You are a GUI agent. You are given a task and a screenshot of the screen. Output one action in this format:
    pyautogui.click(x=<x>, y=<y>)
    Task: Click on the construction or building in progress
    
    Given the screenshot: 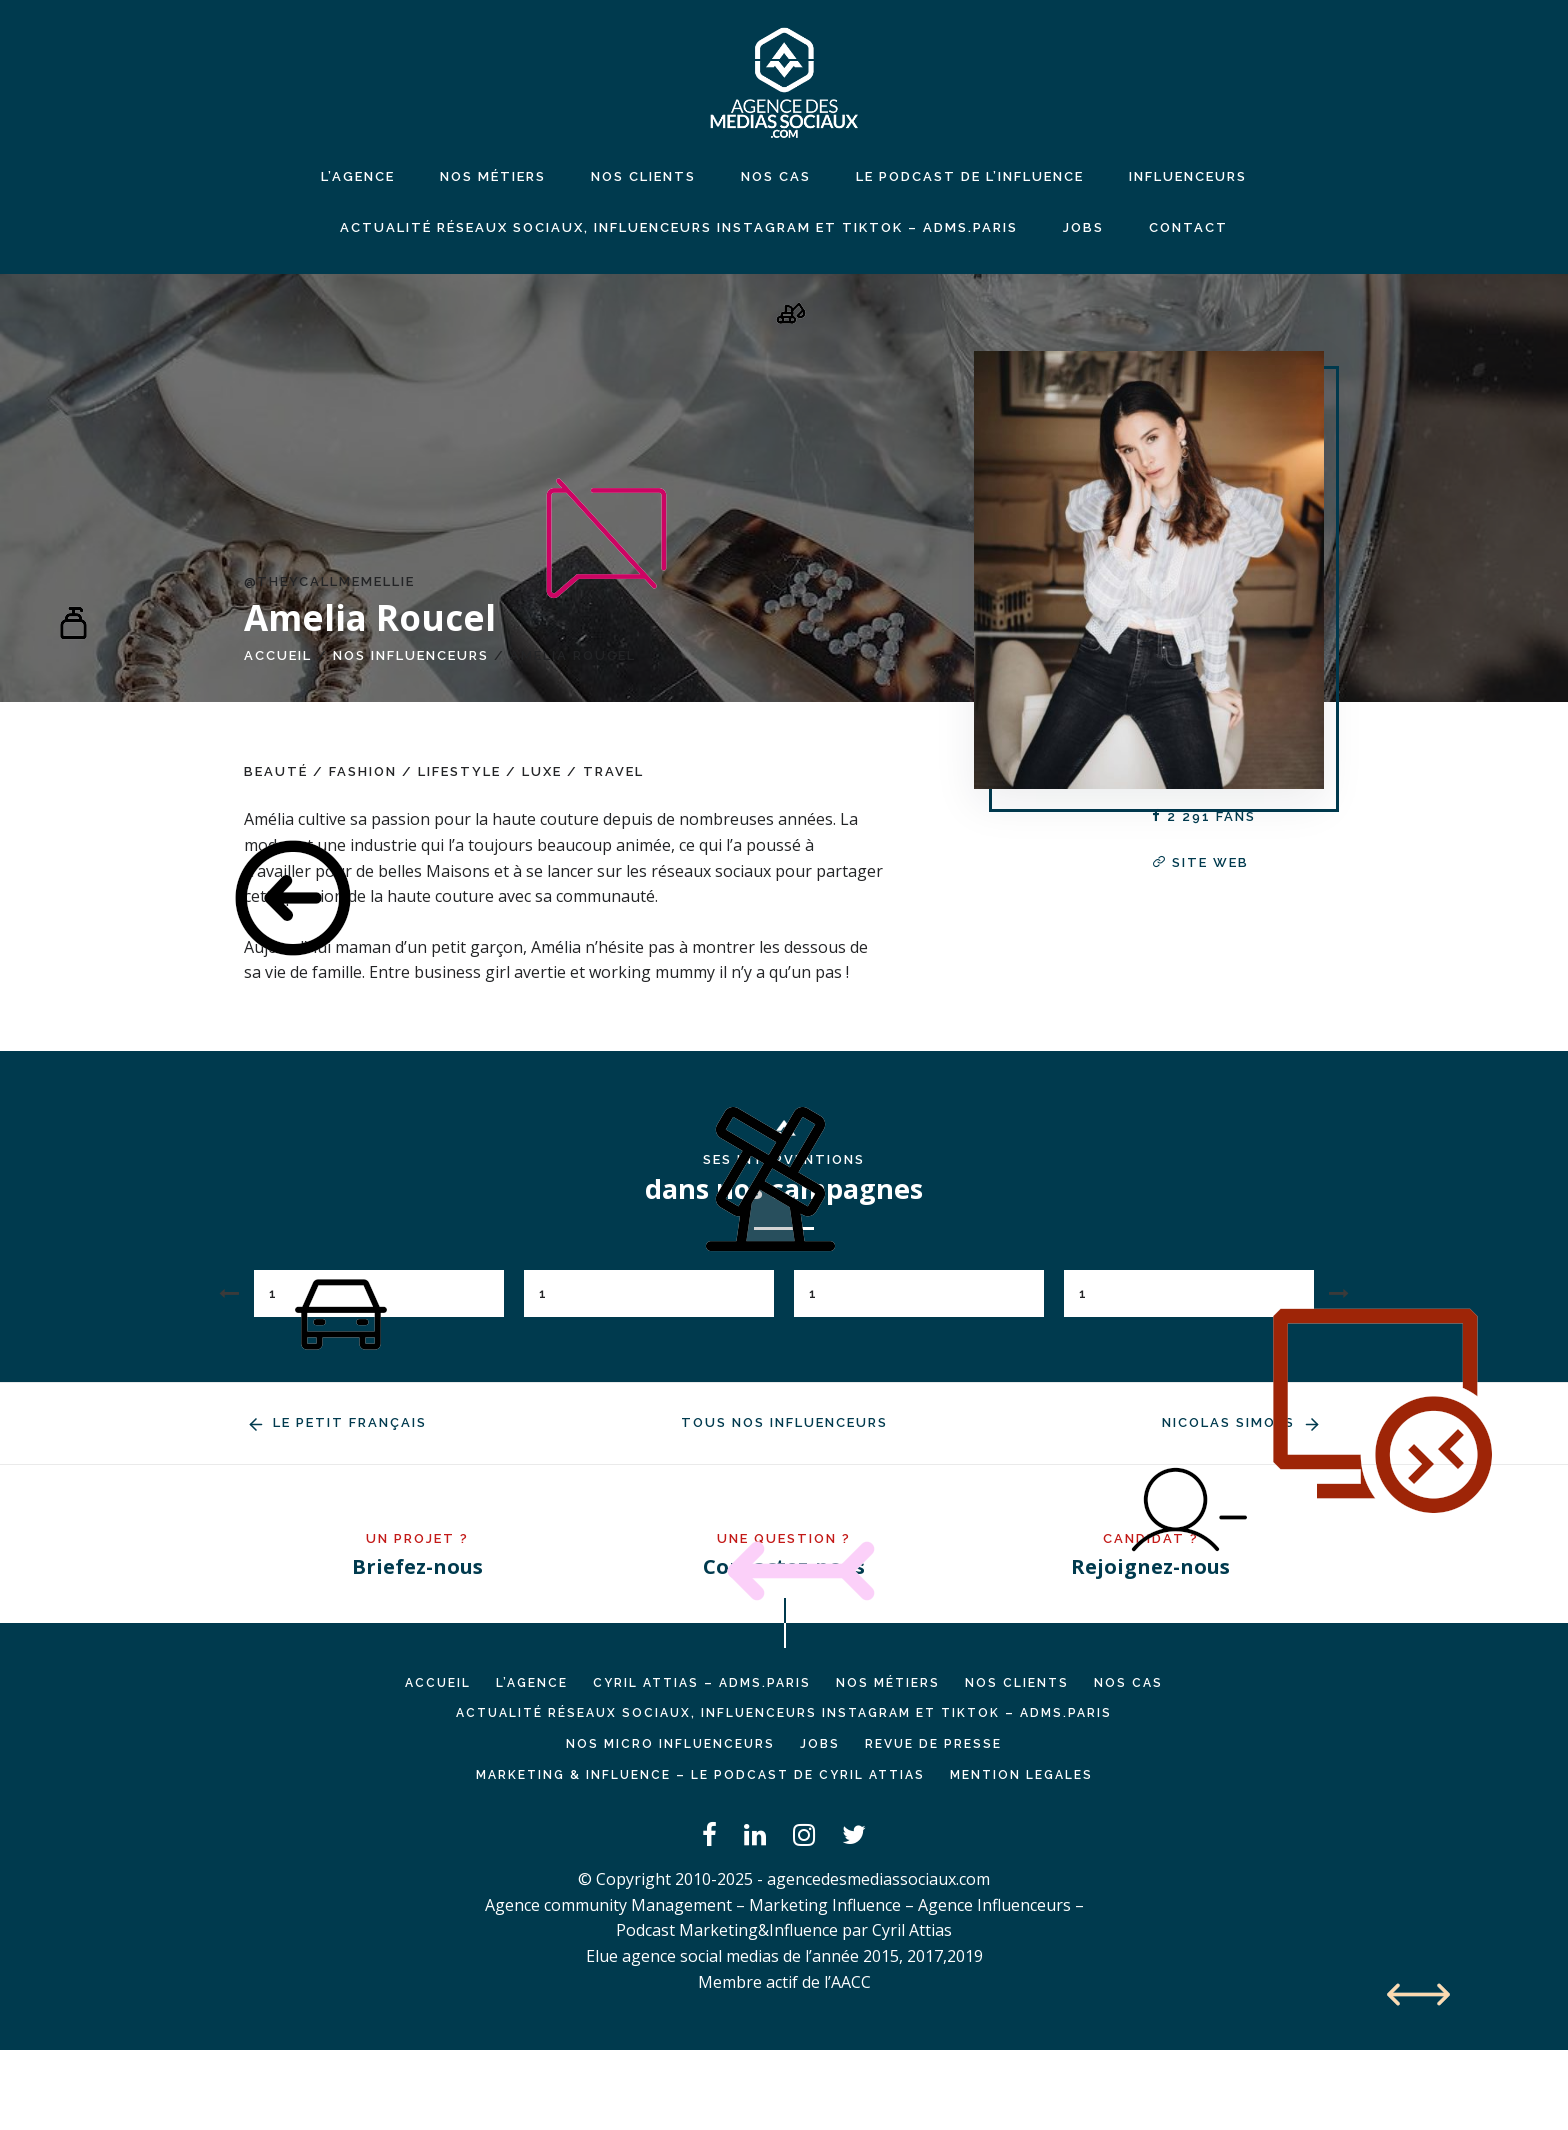 What is the action you would take?
    pyautogui.click(x=791, y=313)
    